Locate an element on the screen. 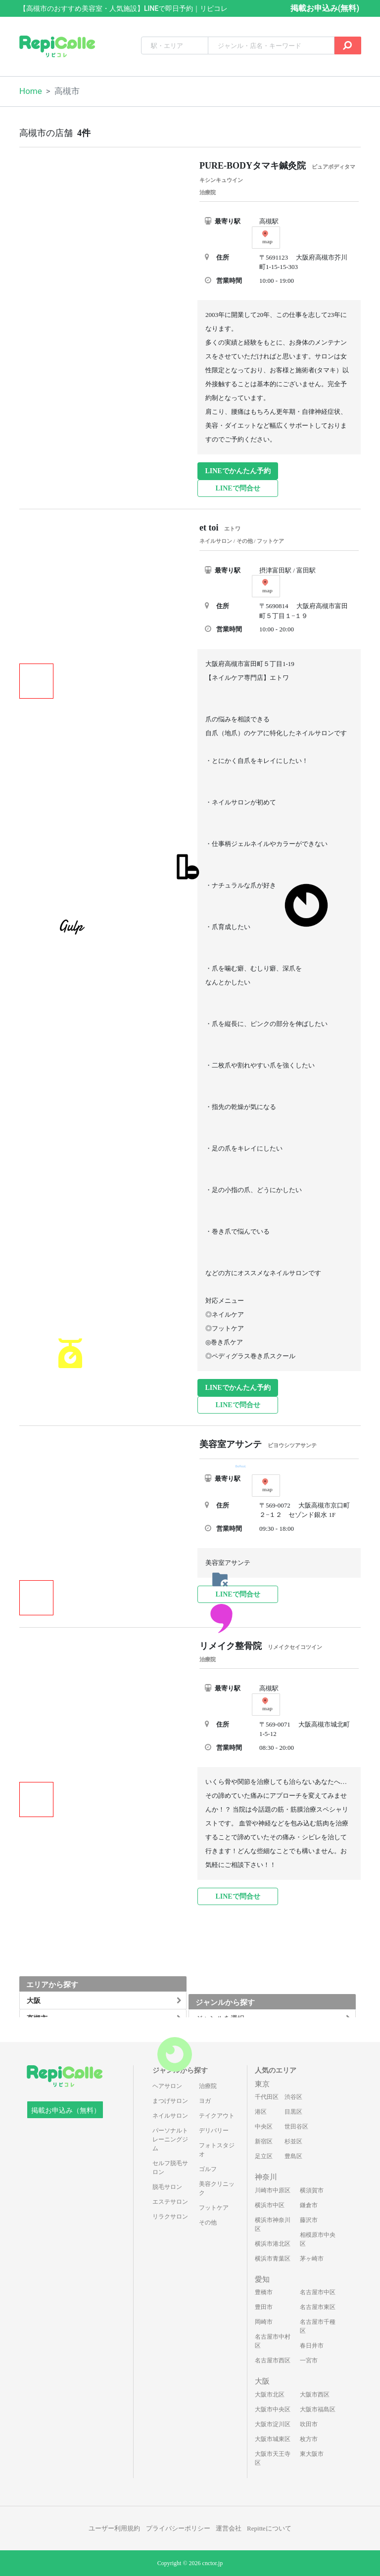 The image size is (380, 2576). open the BeReal app is located at coordinates (240, 1466).